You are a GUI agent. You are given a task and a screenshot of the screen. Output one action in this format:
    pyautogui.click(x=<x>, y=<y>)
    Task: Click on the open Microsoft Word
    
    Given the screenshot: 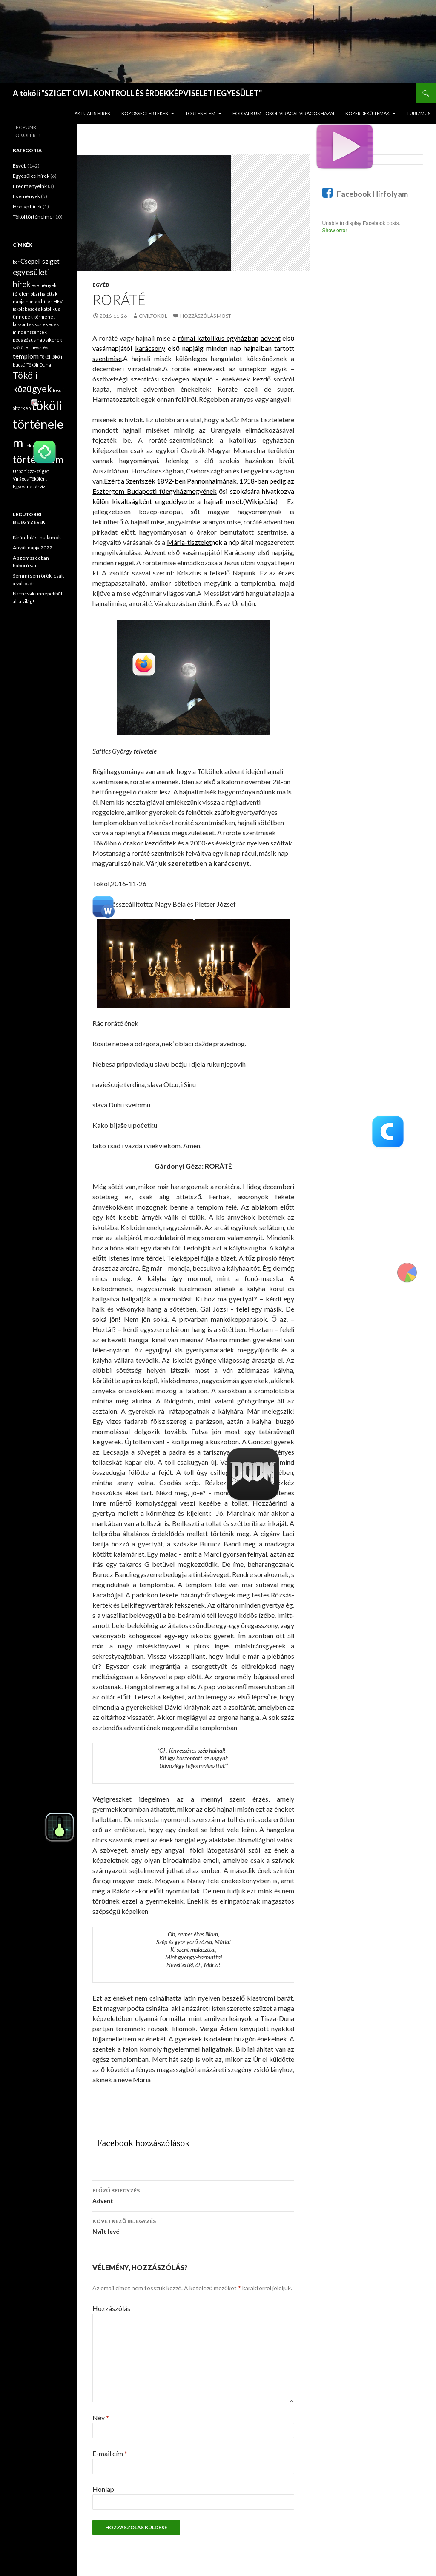 What is the action you would take?
    pyautogui.click(x=103, y=906)
    